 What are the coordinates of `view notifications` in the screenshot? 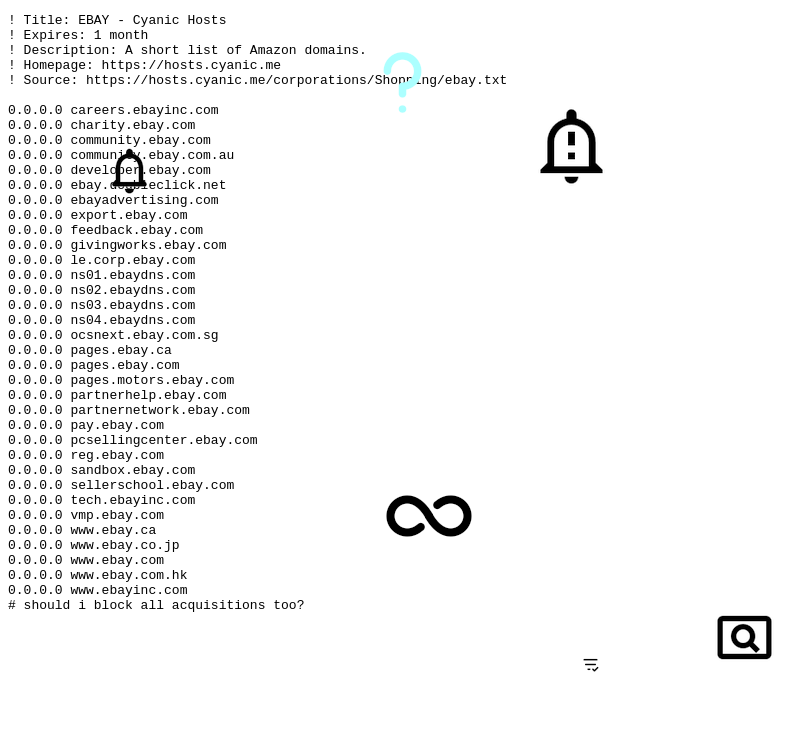 It's located at (129, 170).